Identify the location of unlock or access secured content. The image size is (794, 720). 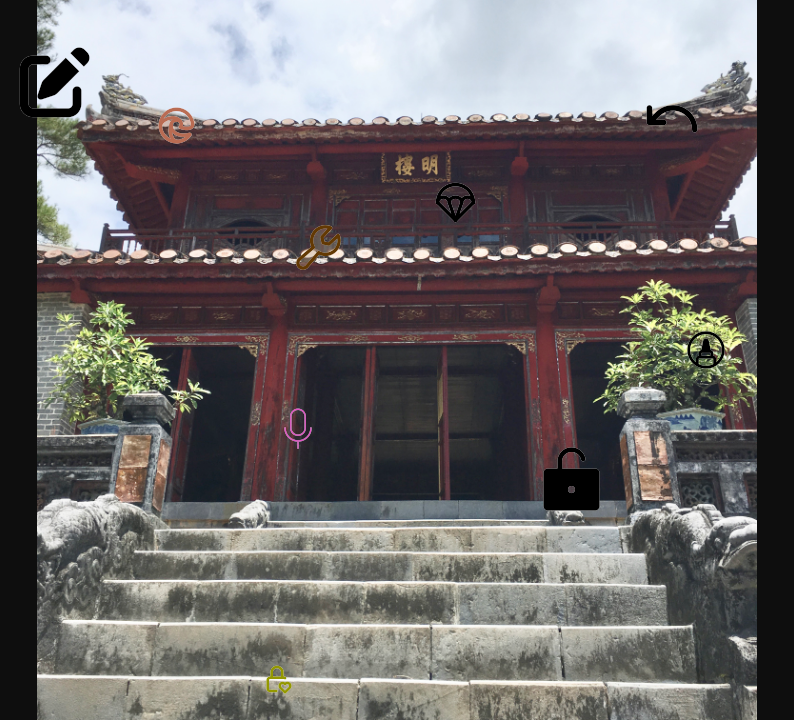
(571, 482).